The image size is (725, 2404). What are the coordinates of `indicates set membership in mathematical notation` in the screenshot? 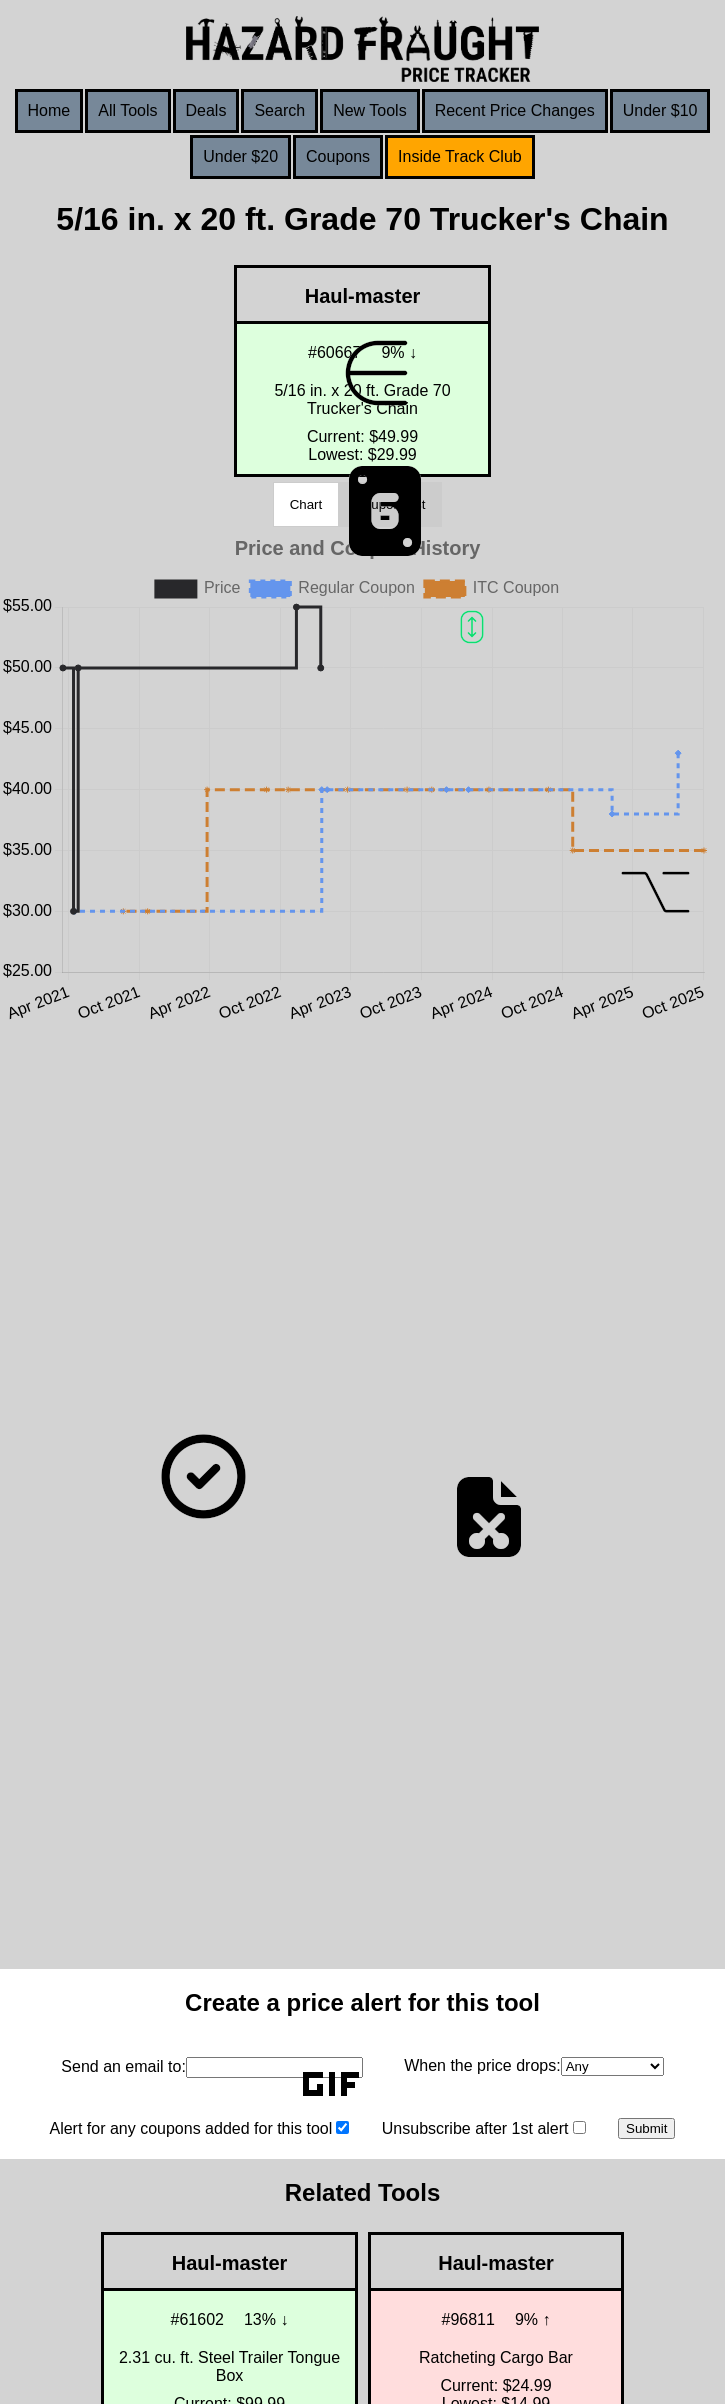 It's located at (378, 373).